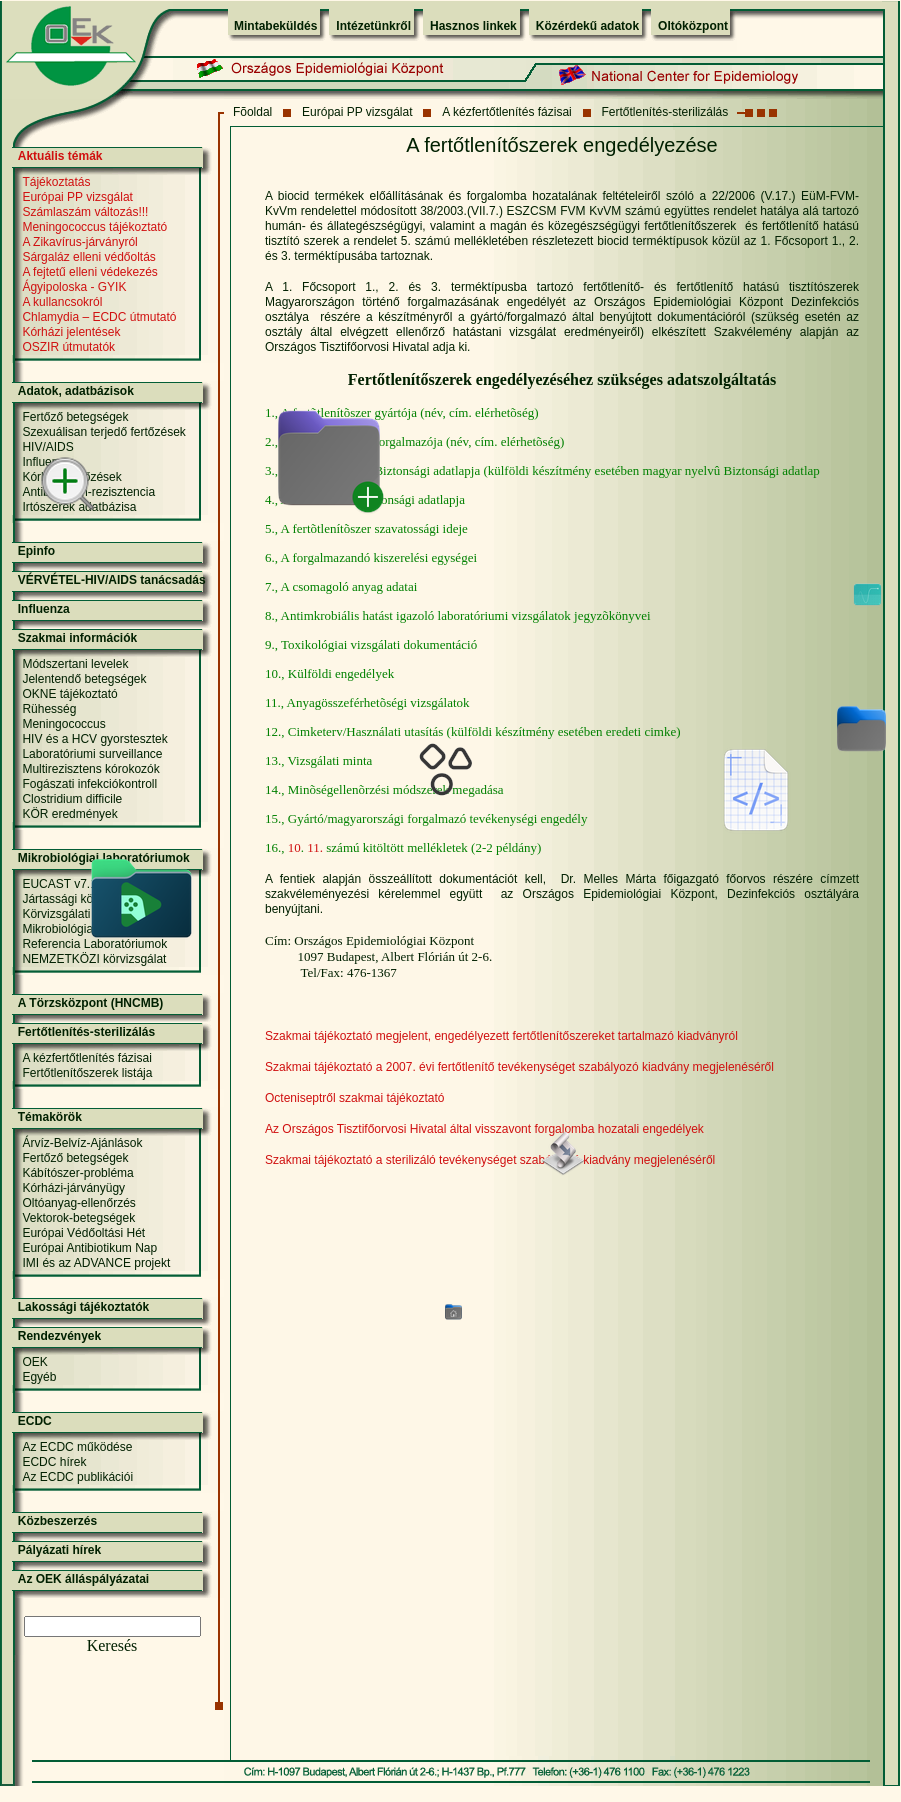  Describe the element at coordinates (453, 1311) in the screenshot. I see `access your home folder` at that location.